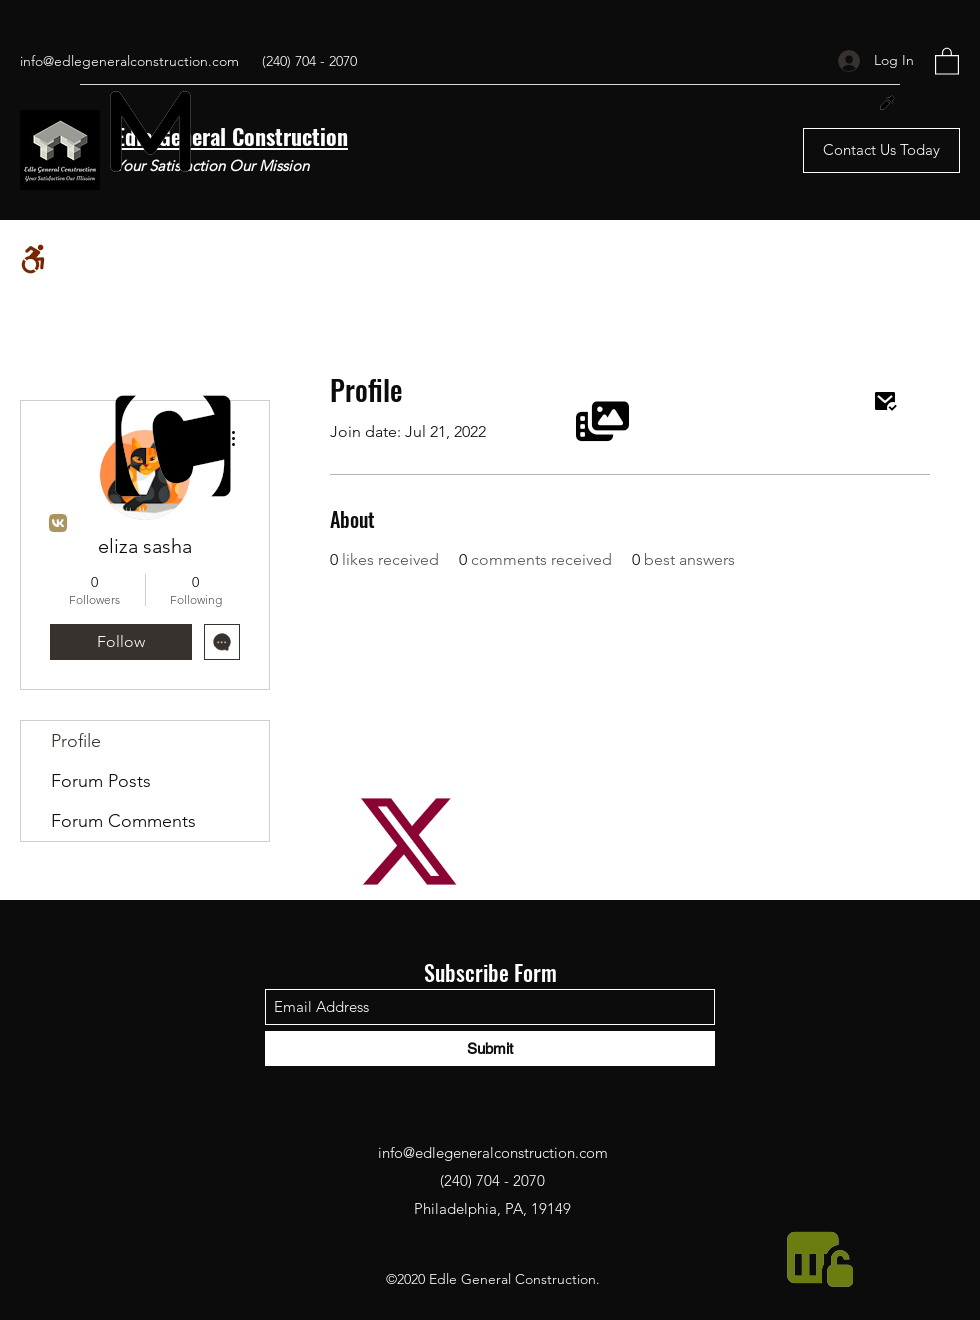  What do you see at coordinates (885, 401) in the screenshot?
I see `email successfully sent or delivered` at bounding box center [885, 401].